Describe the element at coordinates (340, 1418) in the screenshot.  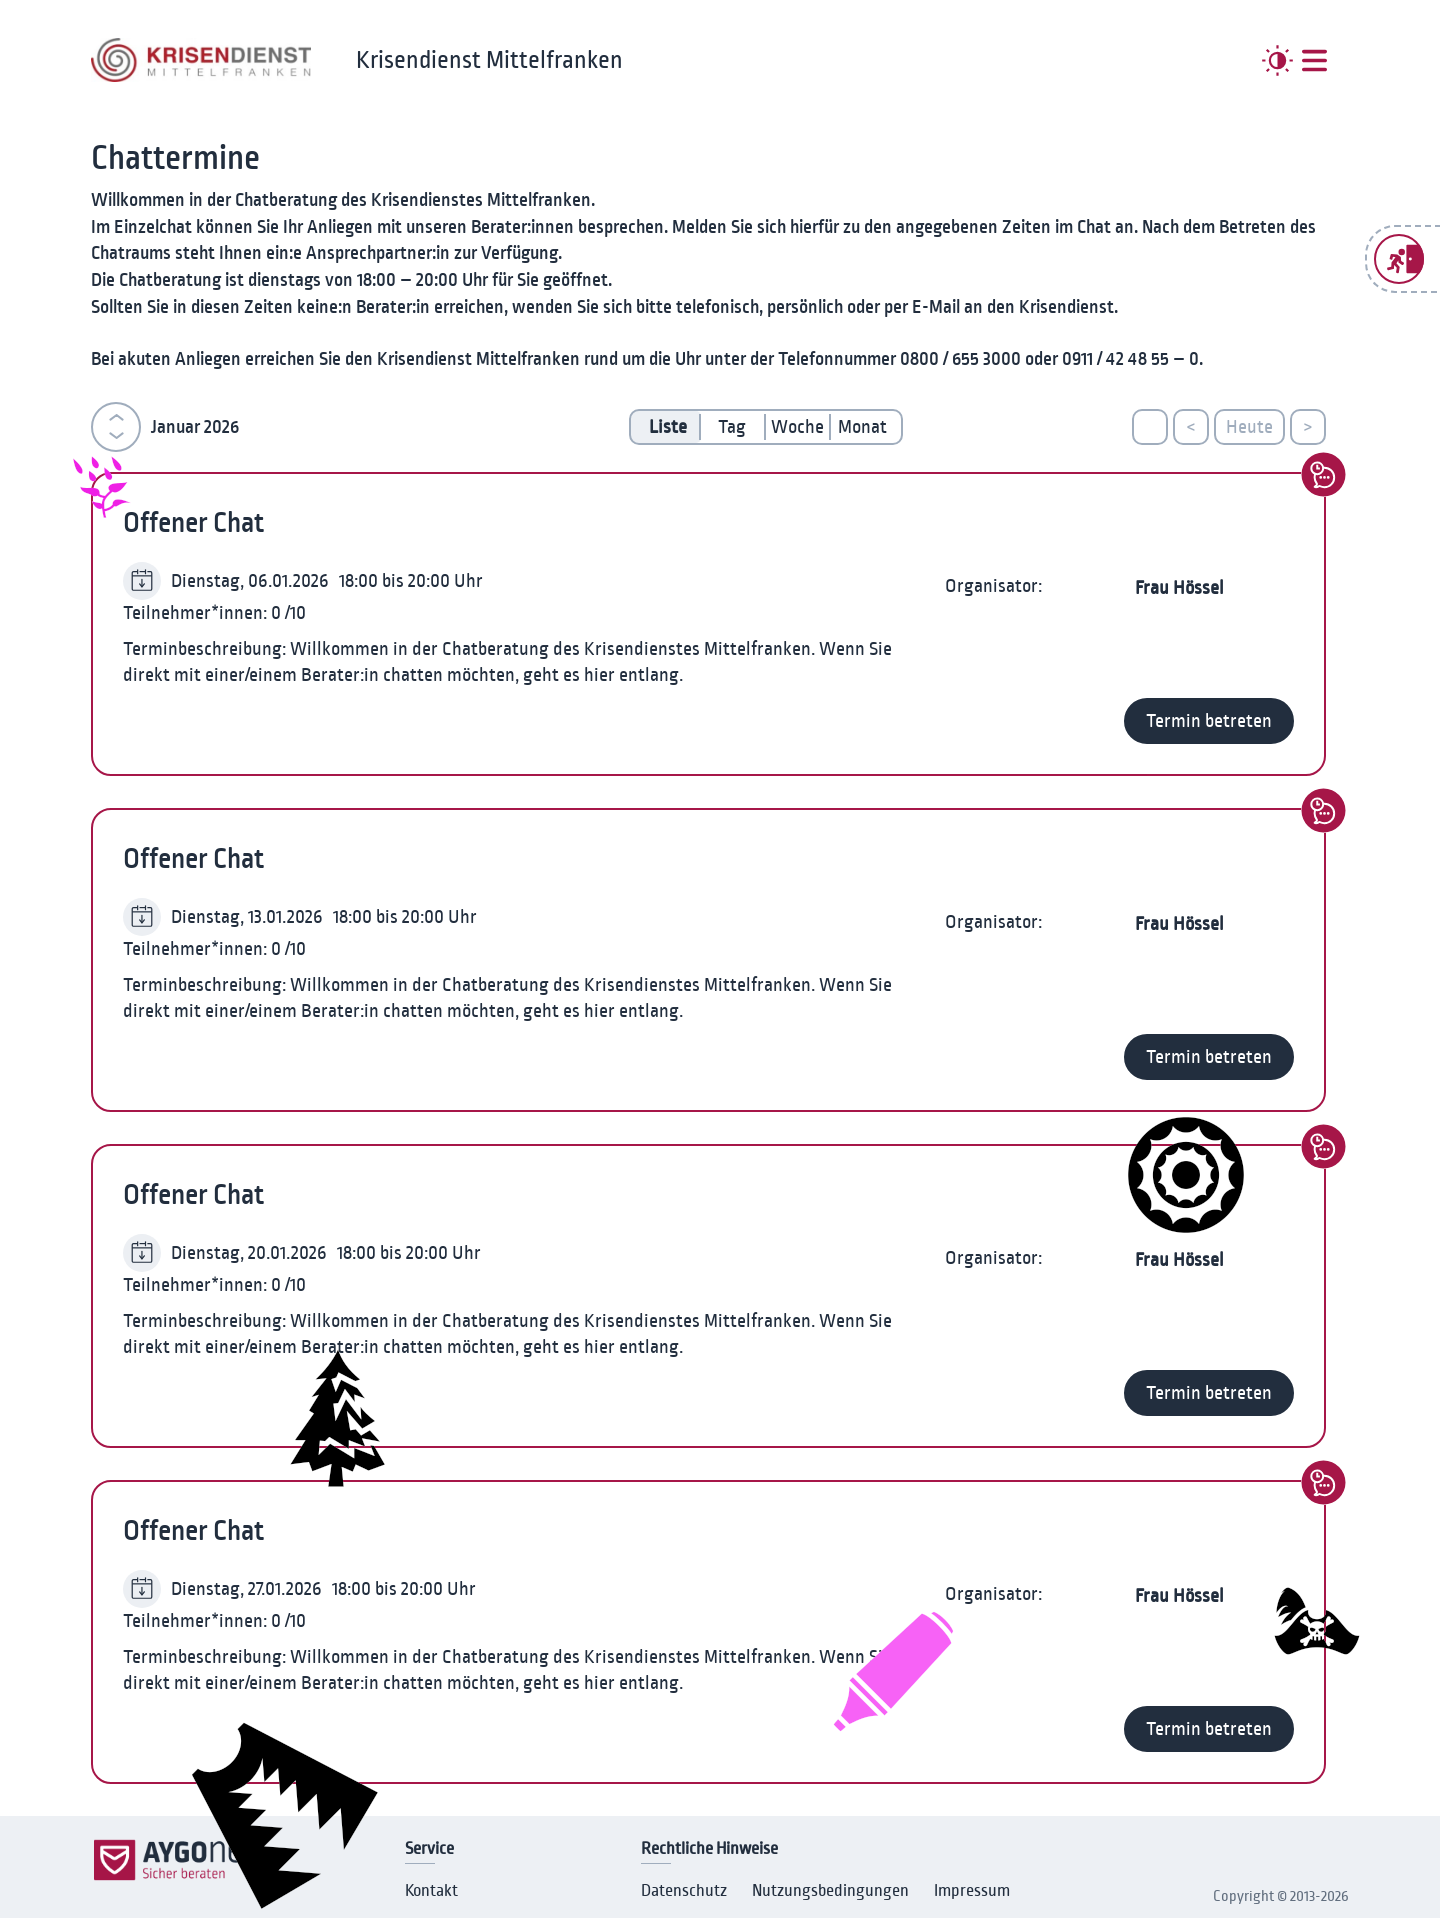
I see `indicates a forest or nature area on a map` at that location.